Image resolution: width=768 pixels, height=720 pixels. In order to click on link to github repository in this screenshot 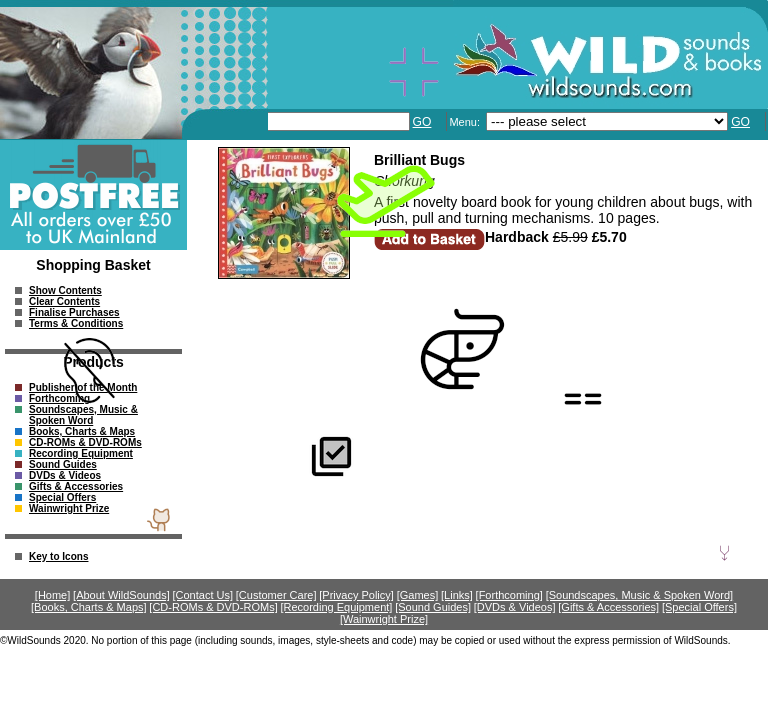, I will do `click(160, 519)`.